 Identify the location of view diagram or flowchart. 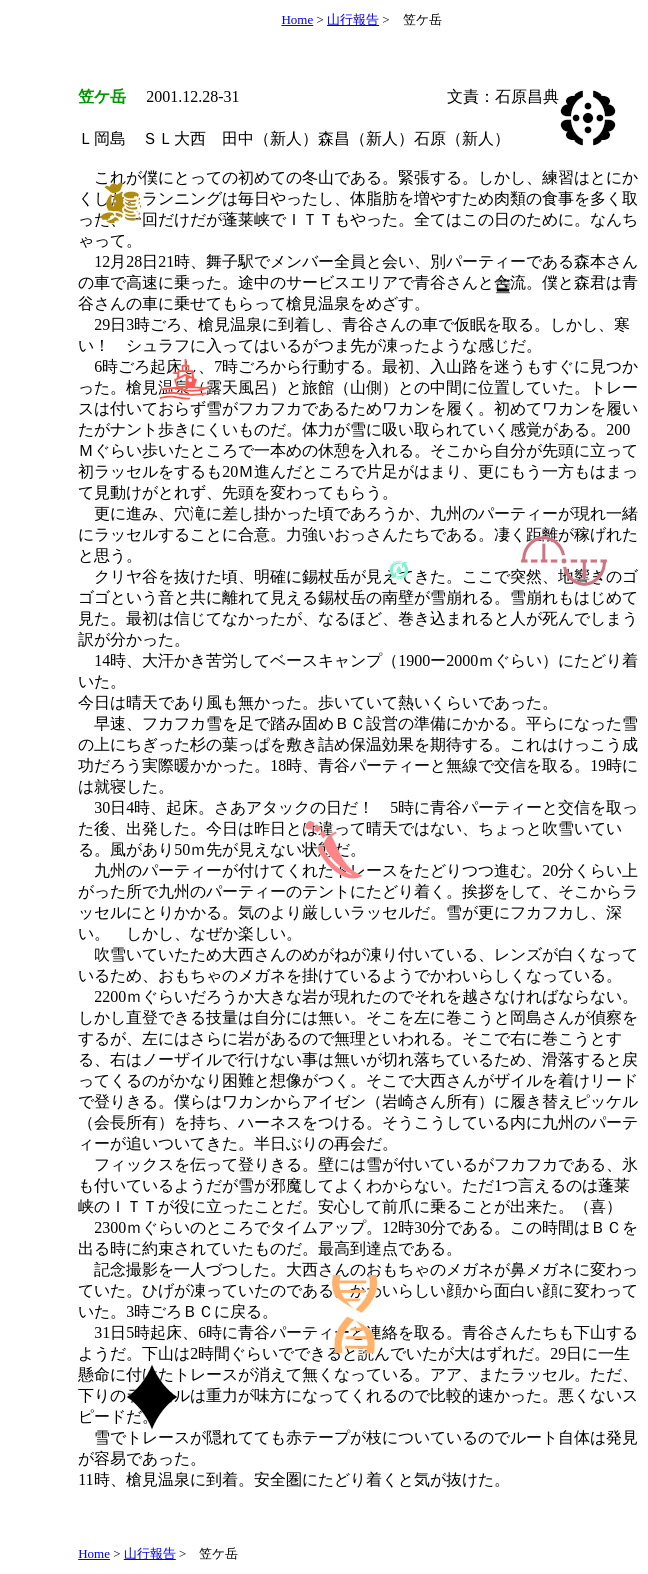
(564, 561).